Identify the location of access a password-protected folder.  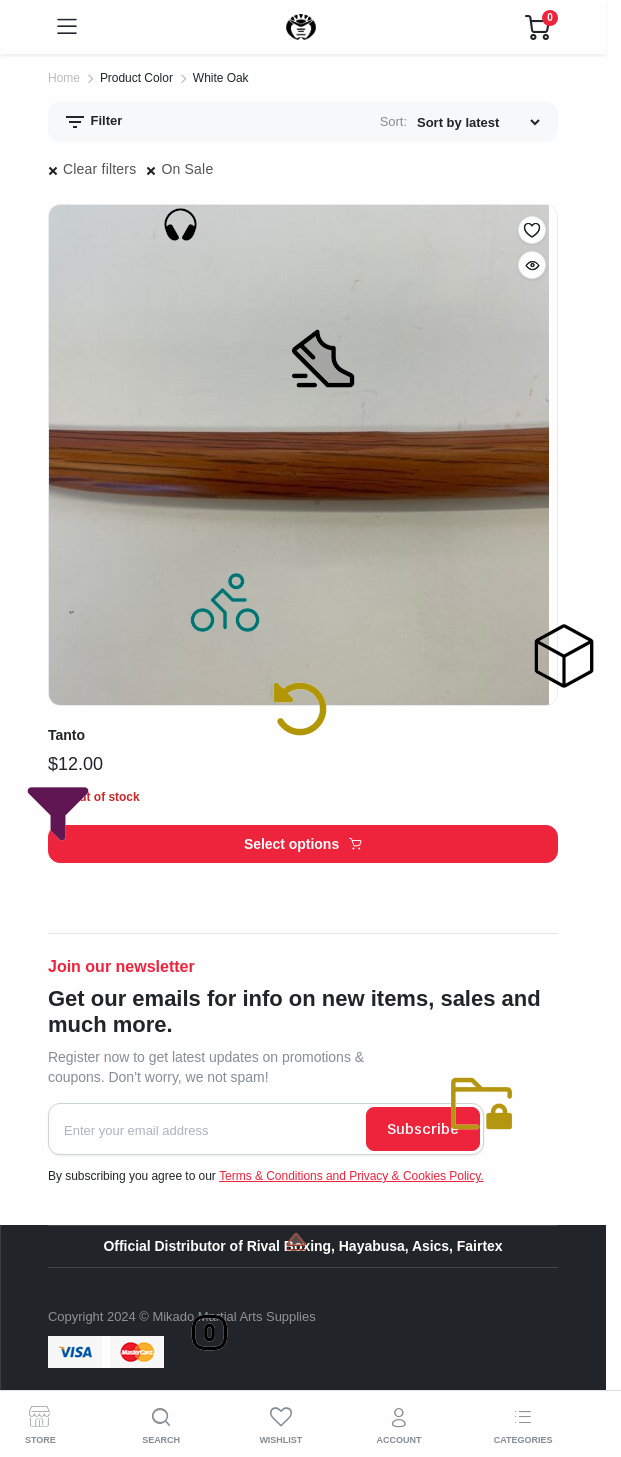
(481, 1103).